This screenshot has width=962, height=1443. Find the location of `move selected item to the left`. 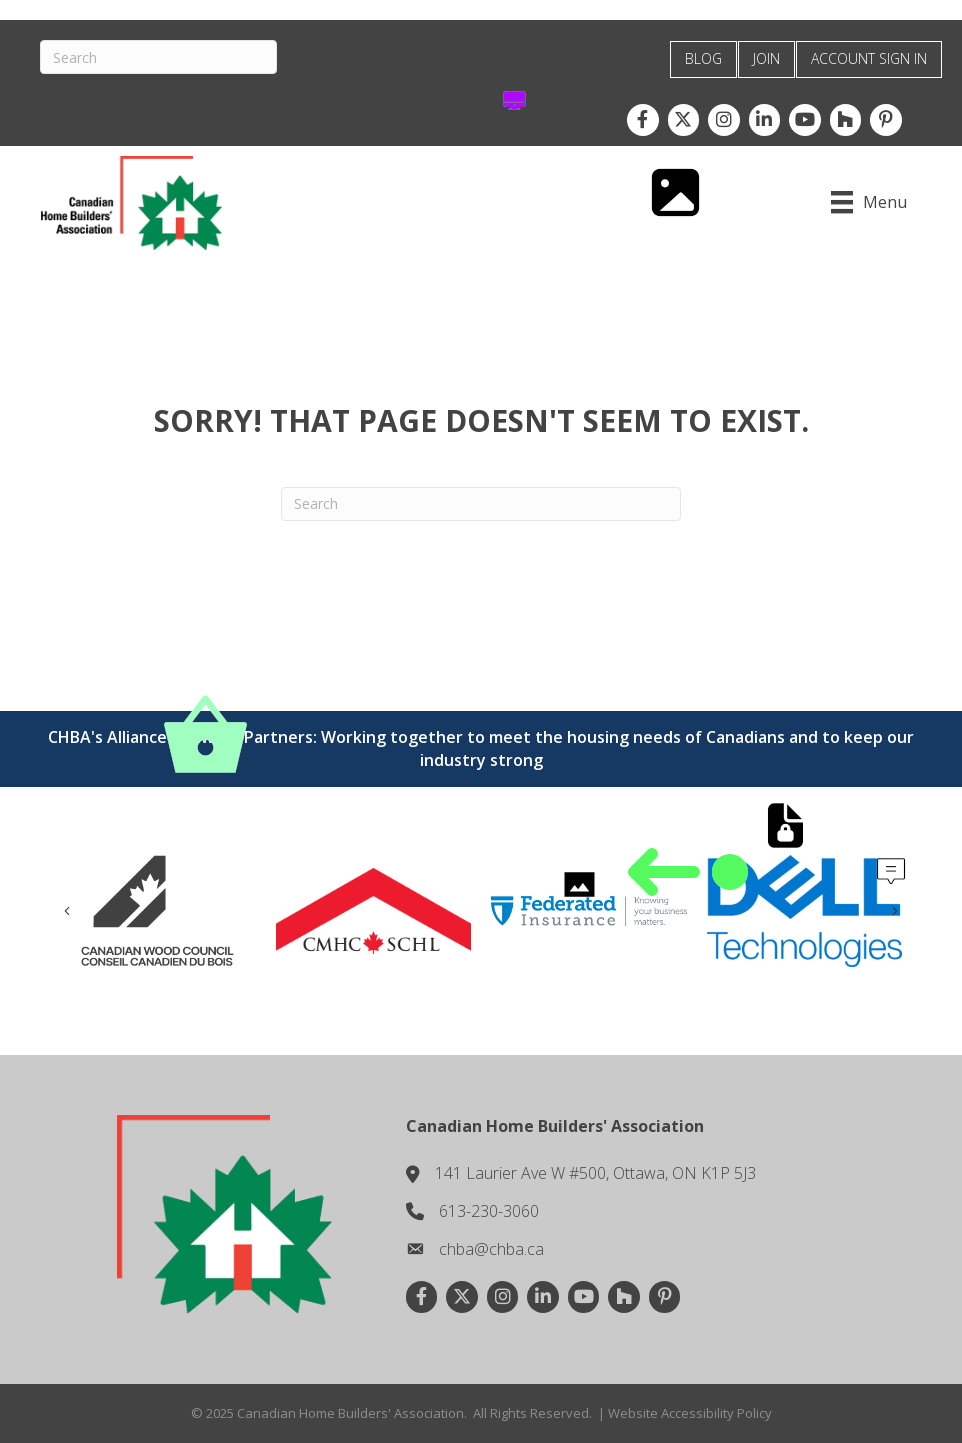

move selected item to the left is located at coordinates (688, 872).